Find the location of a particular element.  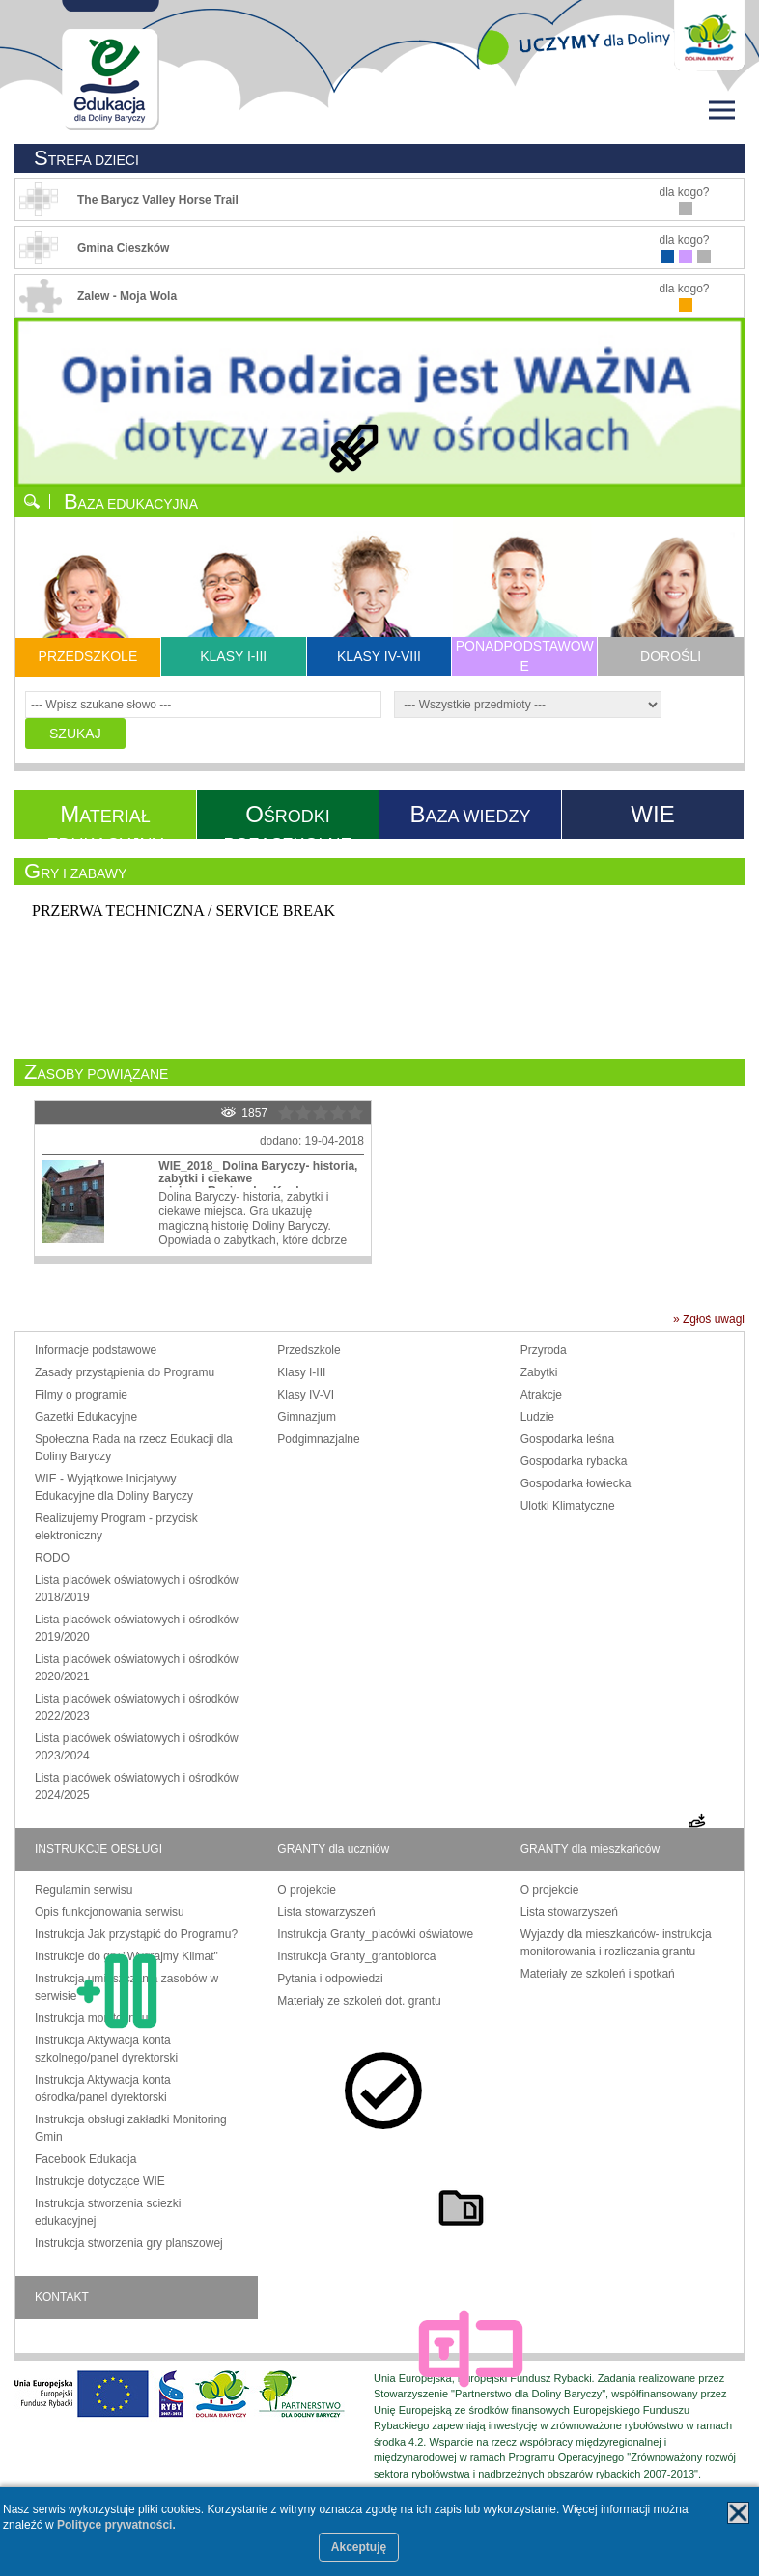

access saved code snippets is located at coordinates (461, 2207).